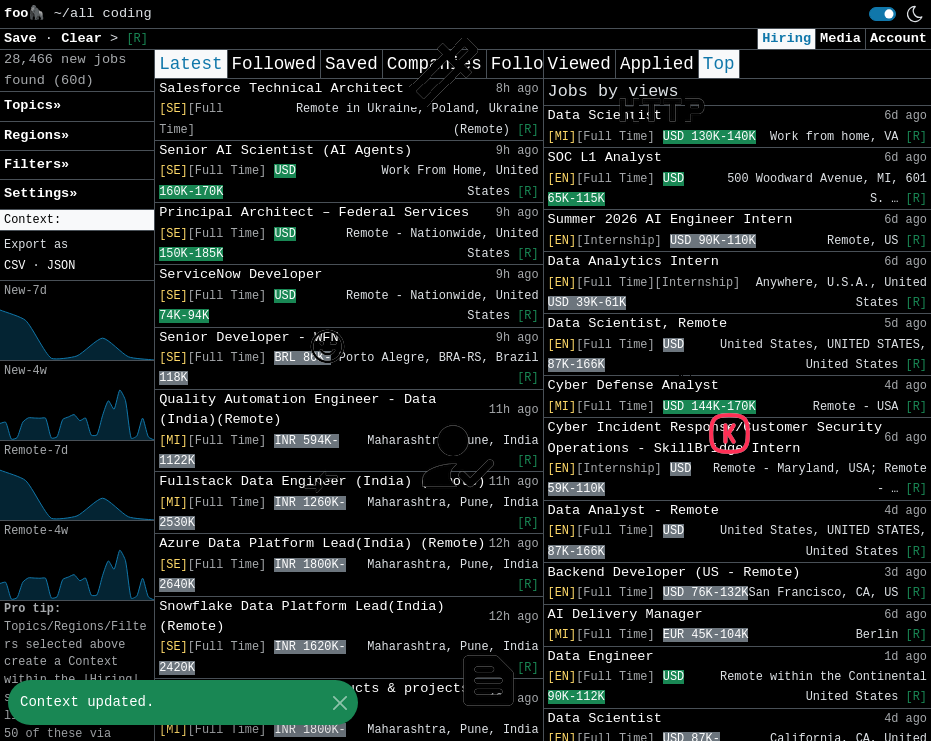 This screenshot has height=741, width=931. What do you see at coordinates (457, 456) in the screenshot?
I see `user registration completed successfully` at bounding box center [457, 456].